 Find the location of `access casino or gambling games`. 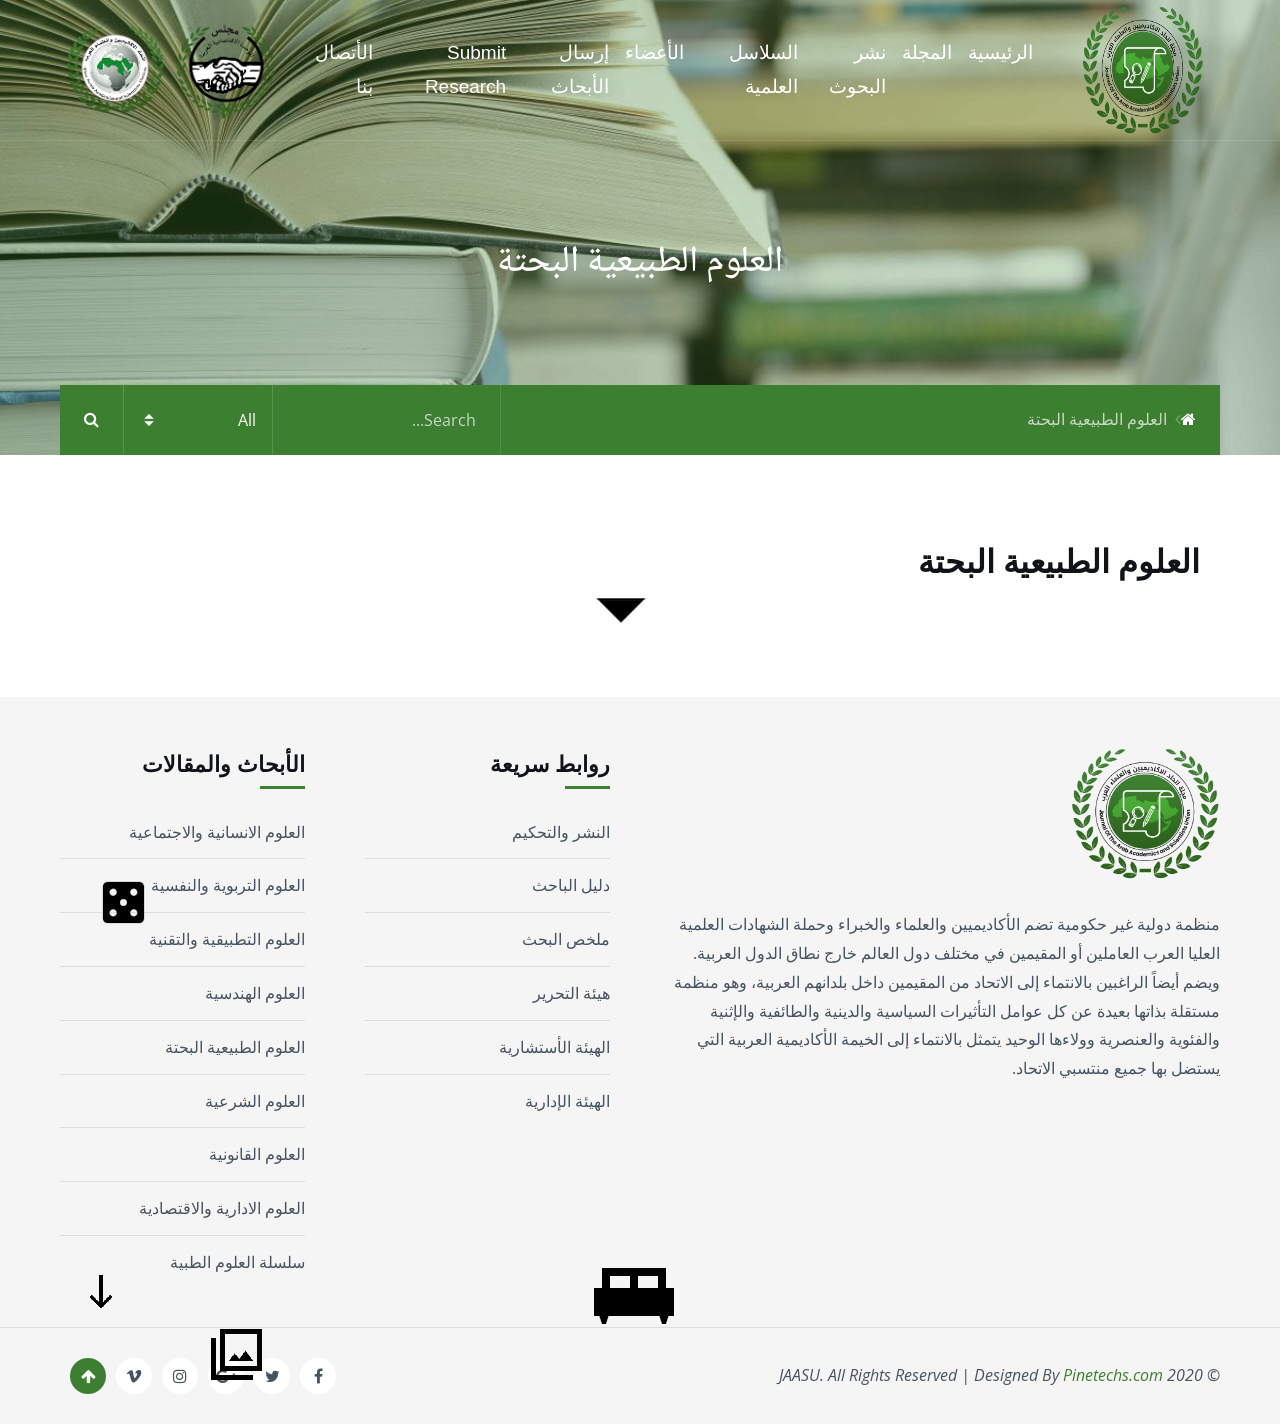

access casino or gambling games is located at coordinates (123, 902).